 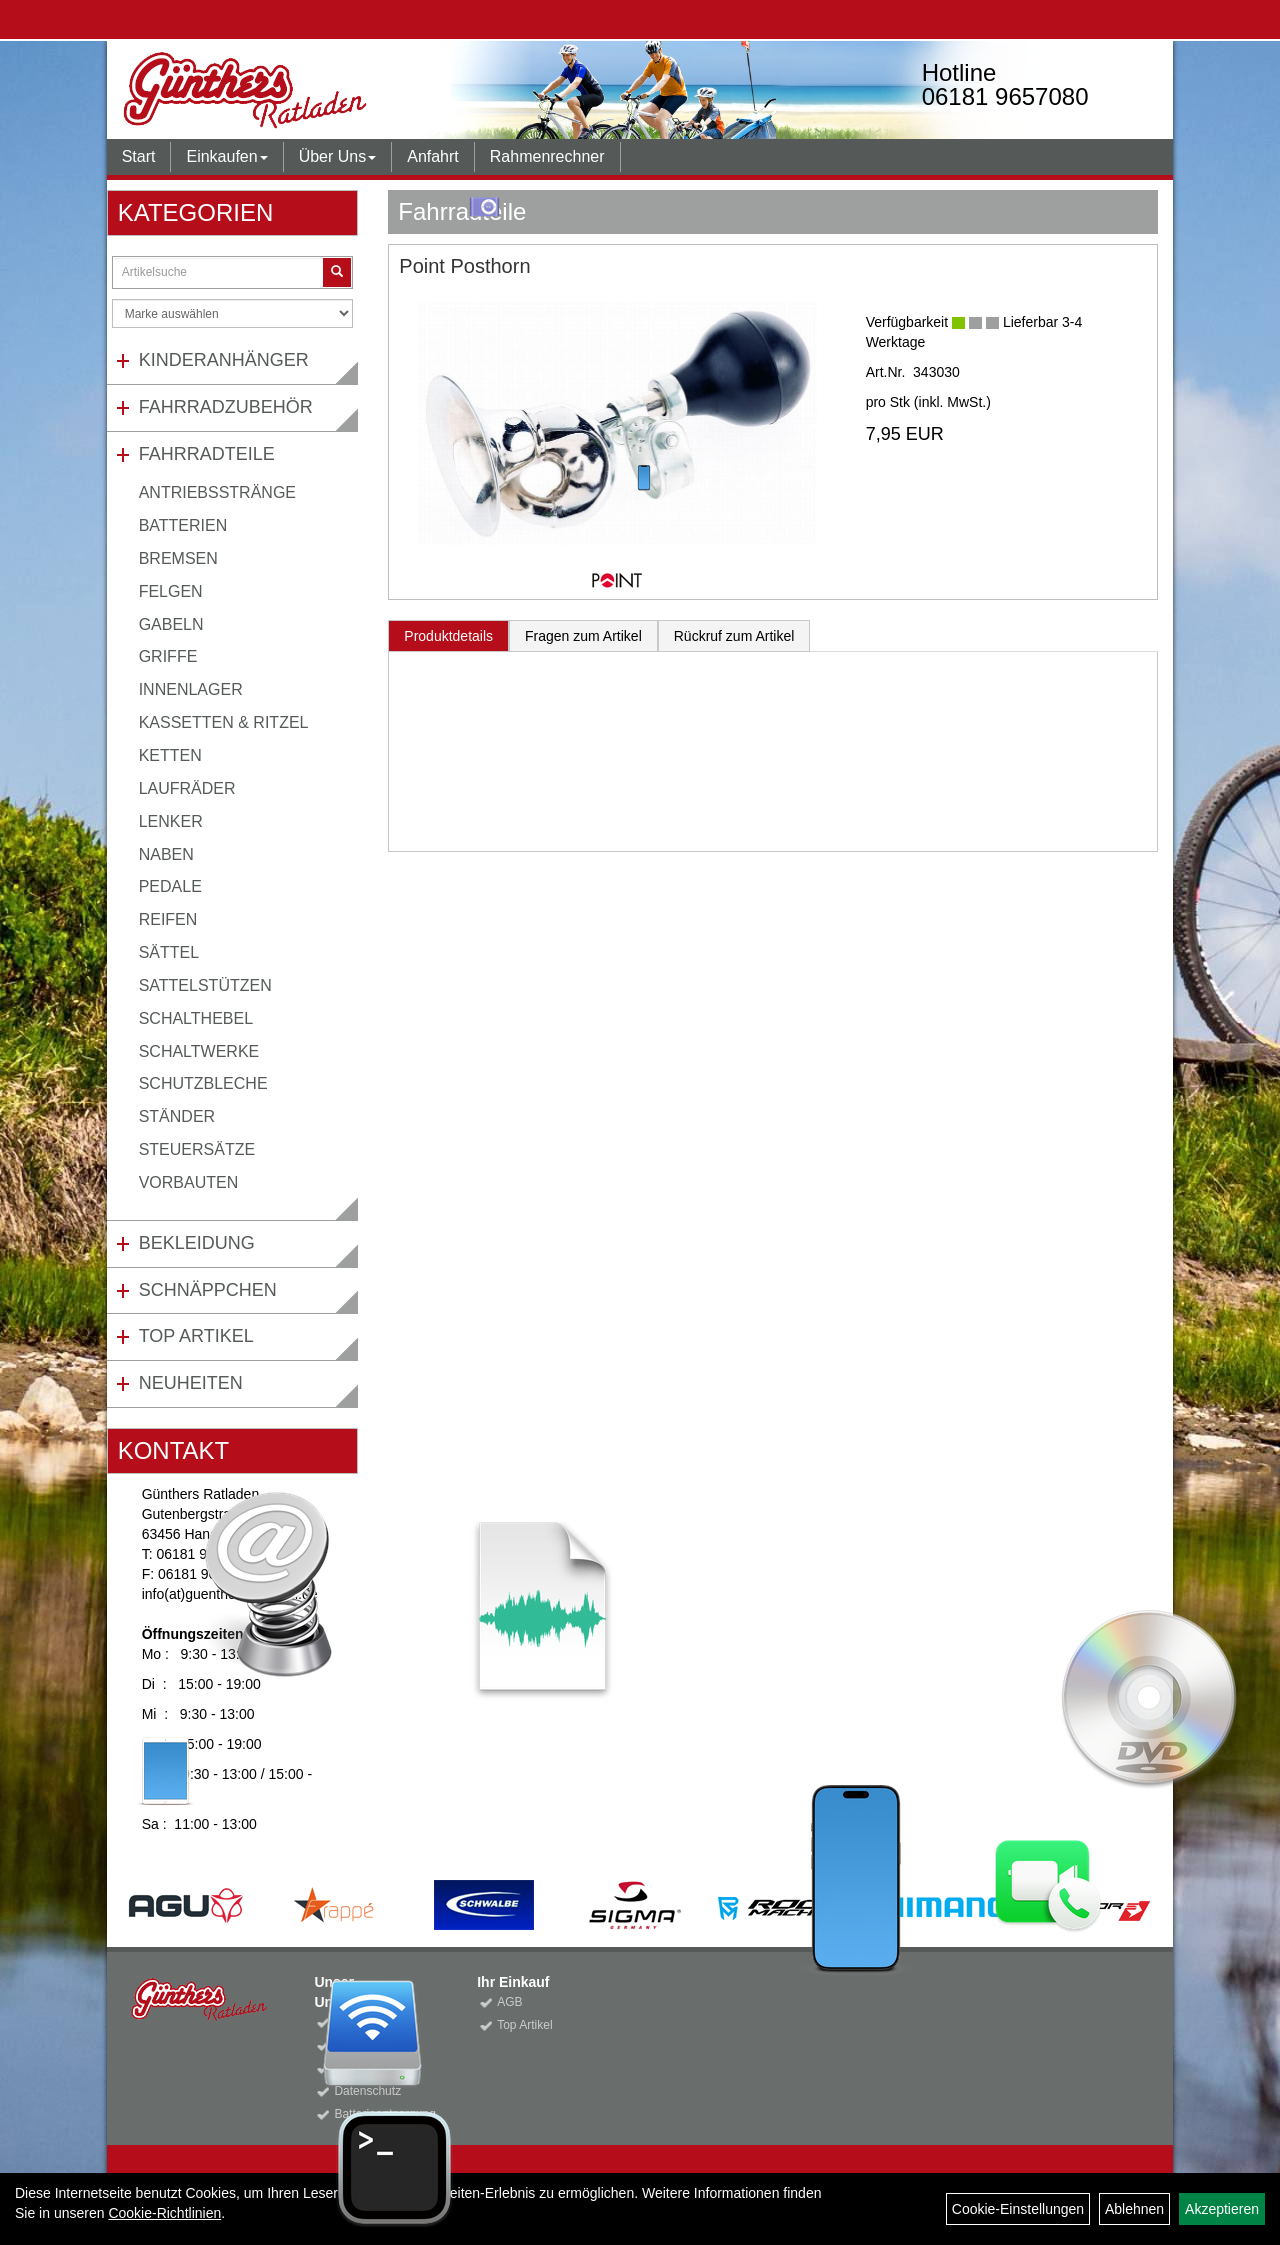 What do you see at coordinates (542, 1610) in the screenshot?
I see `audio file thumbnail in media browser` at bounding box center [542, 1610].